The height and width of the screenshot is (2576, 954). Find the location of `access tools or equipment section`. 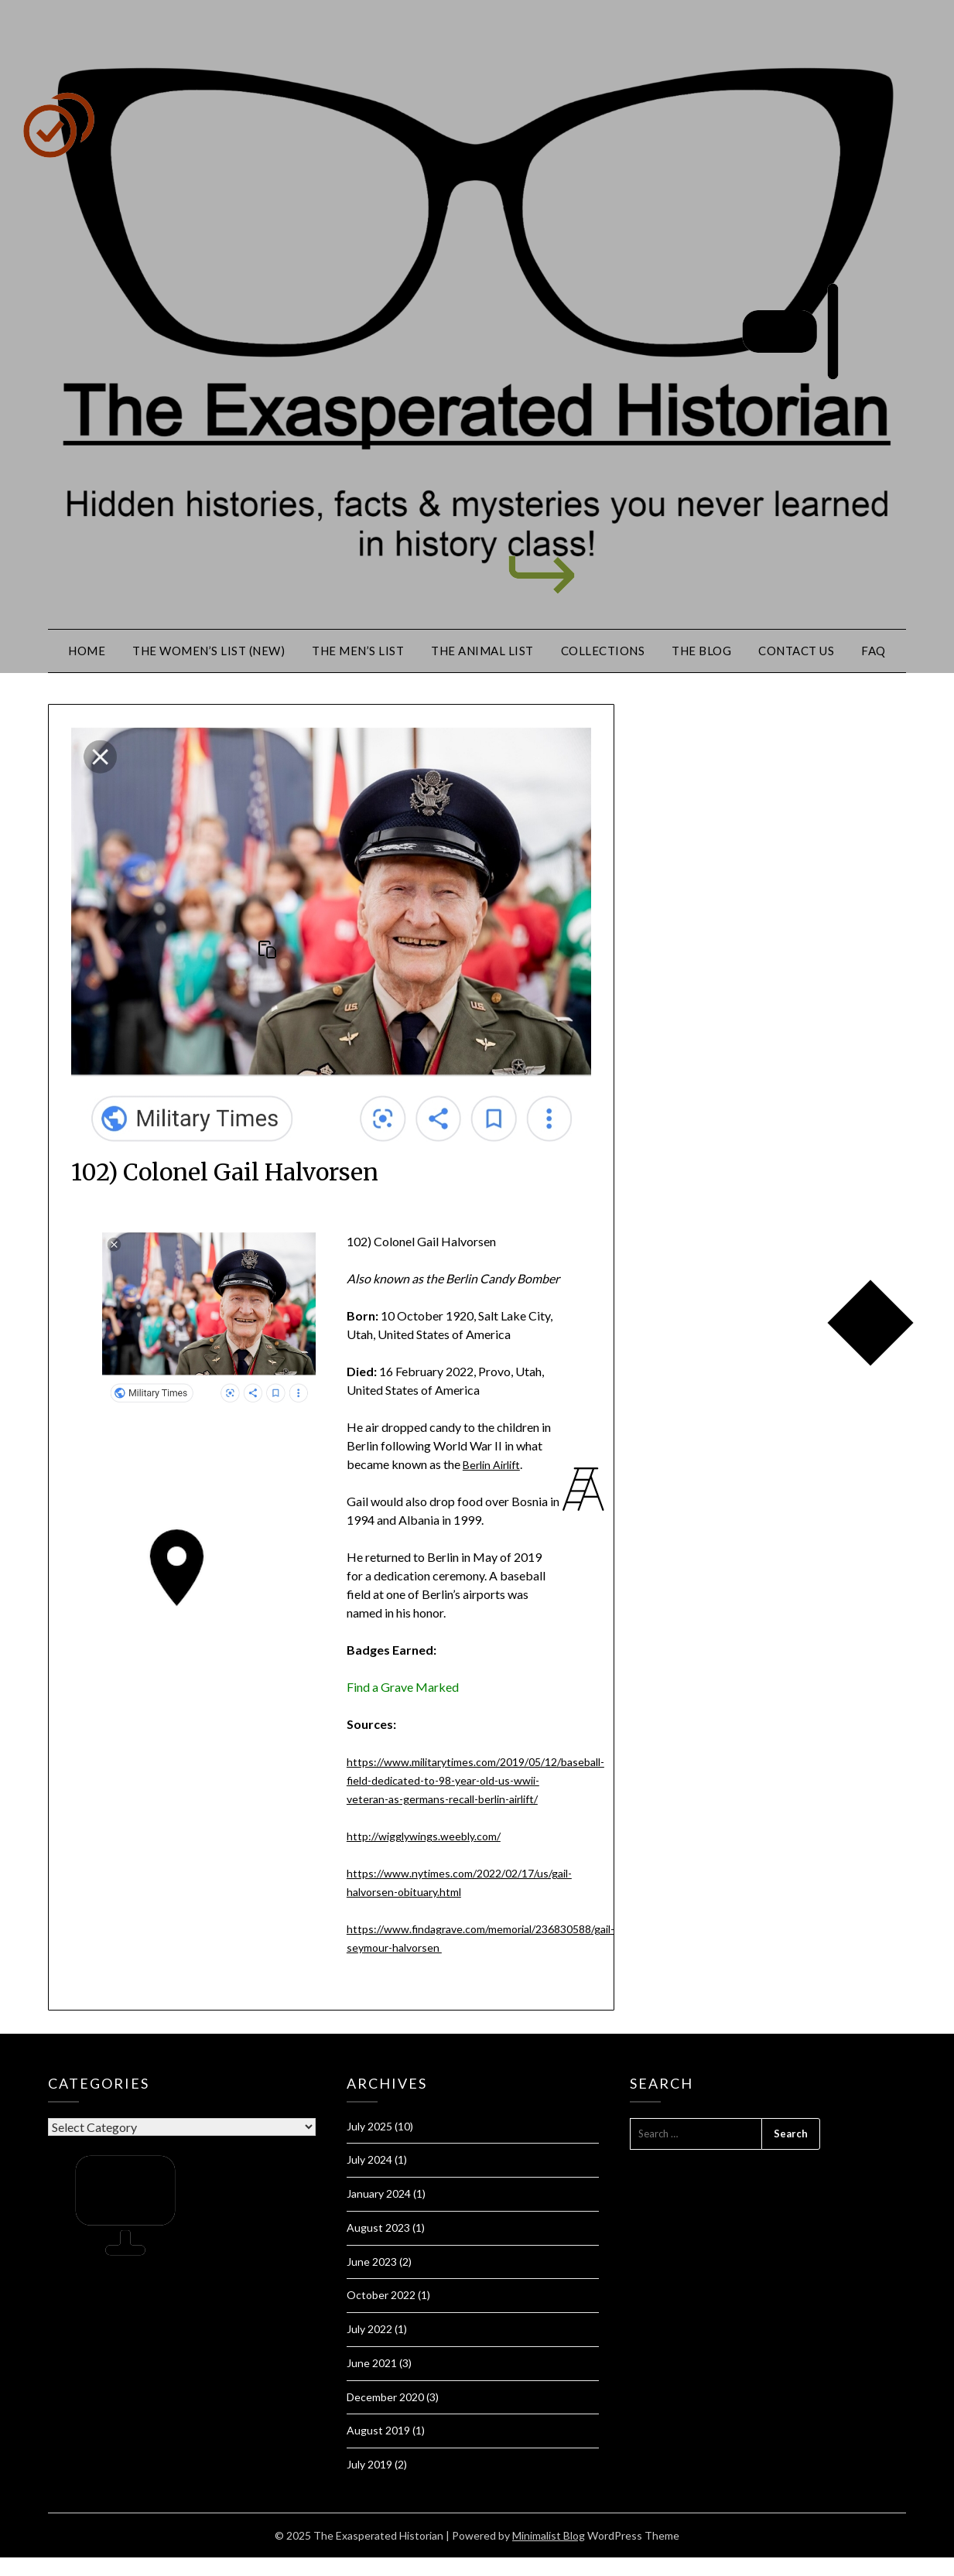

access tools or equipment section is located at coordinates (584, 1489).